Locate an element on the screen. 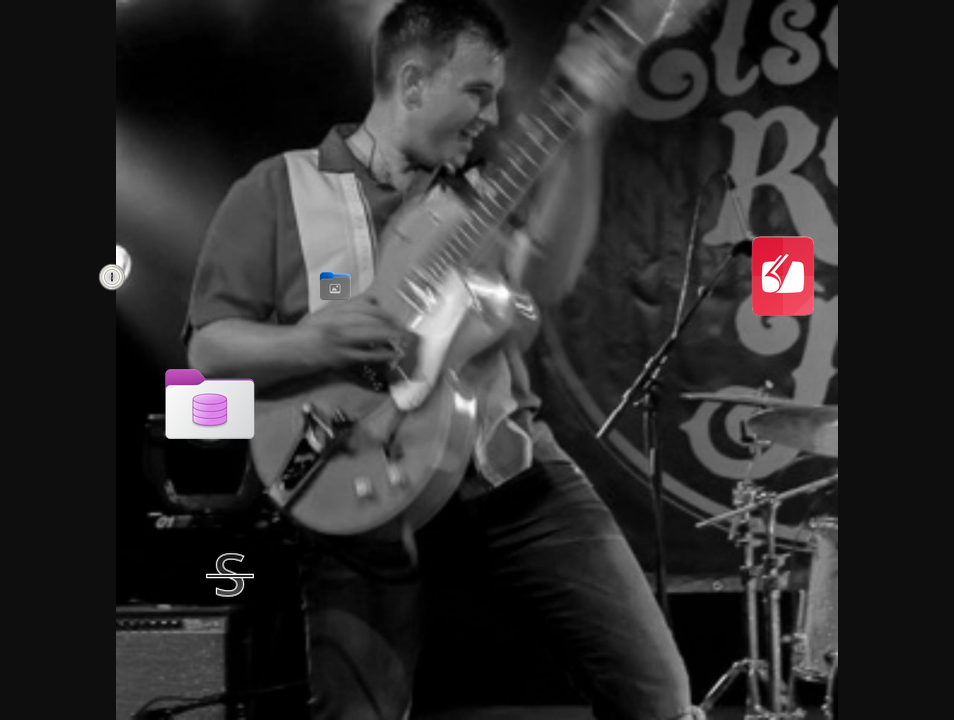 The image size is (954, 720). open folder containing LibreOffice Base database files is located at coordinates (209, 406).